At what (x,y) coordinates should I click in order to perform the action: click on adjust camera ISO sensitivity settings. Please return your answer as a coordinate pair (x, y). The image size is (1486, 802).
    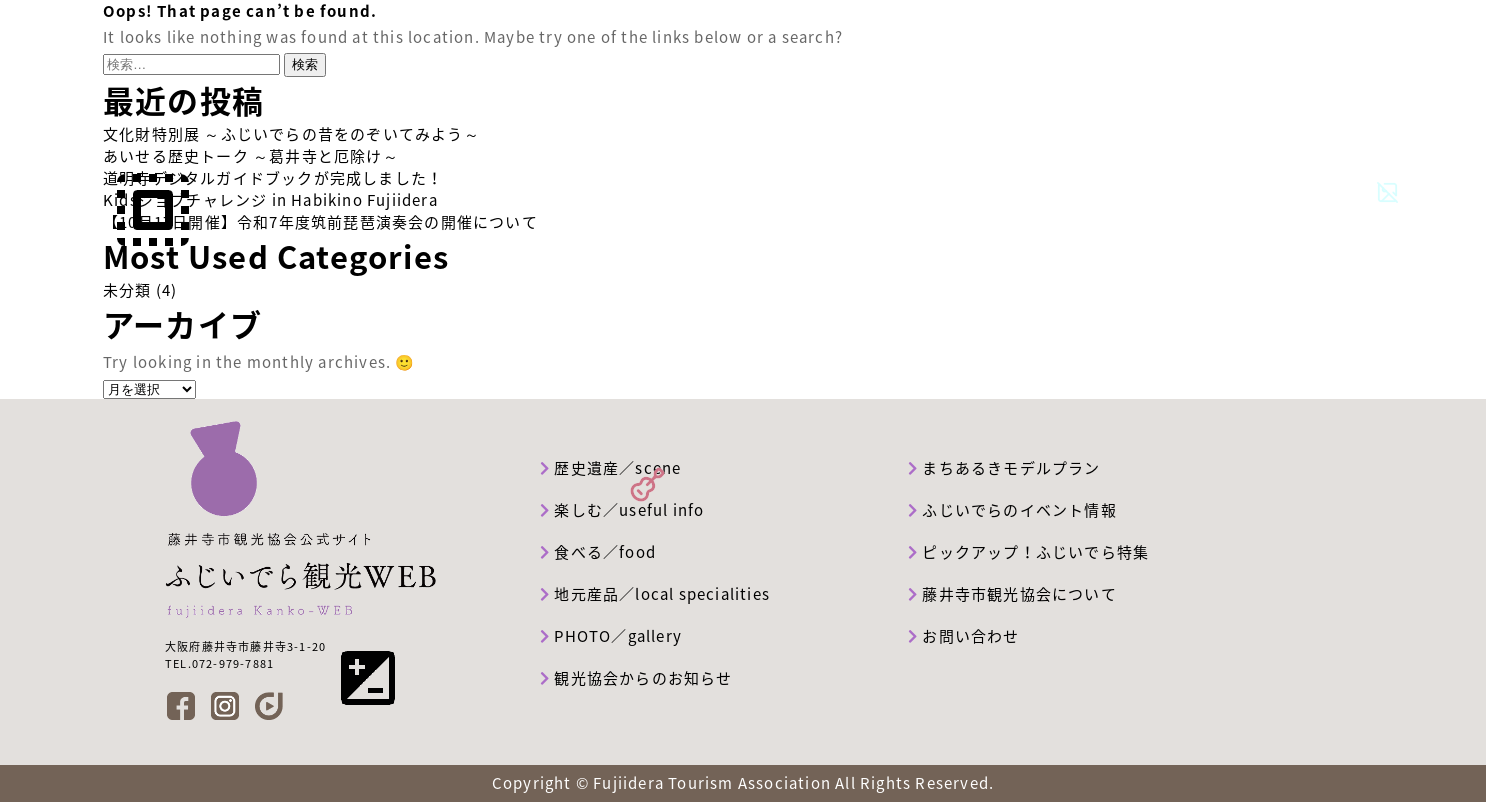
    Looking at the image, I should click on (368, 678).